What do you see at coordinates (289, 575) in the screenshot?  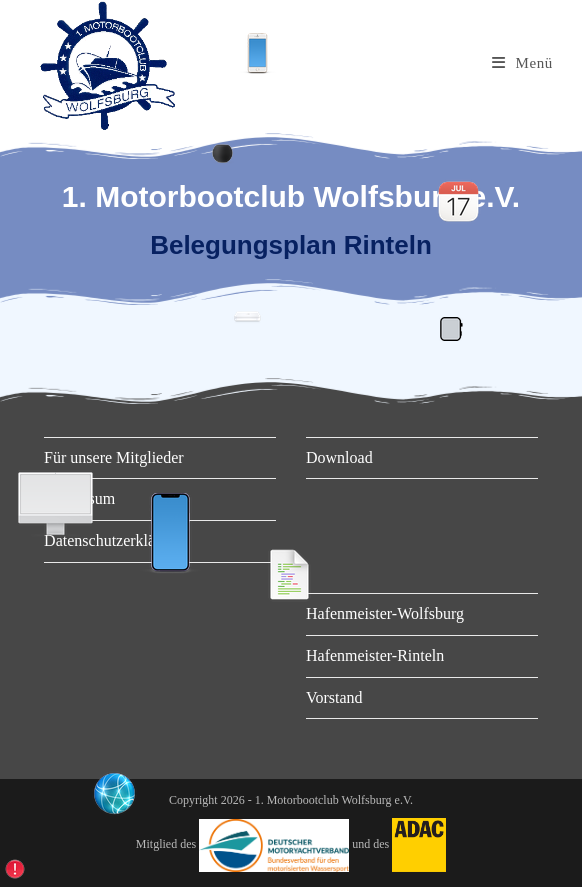 I see `a COBOL source code file` at bounding box center [289, 575].